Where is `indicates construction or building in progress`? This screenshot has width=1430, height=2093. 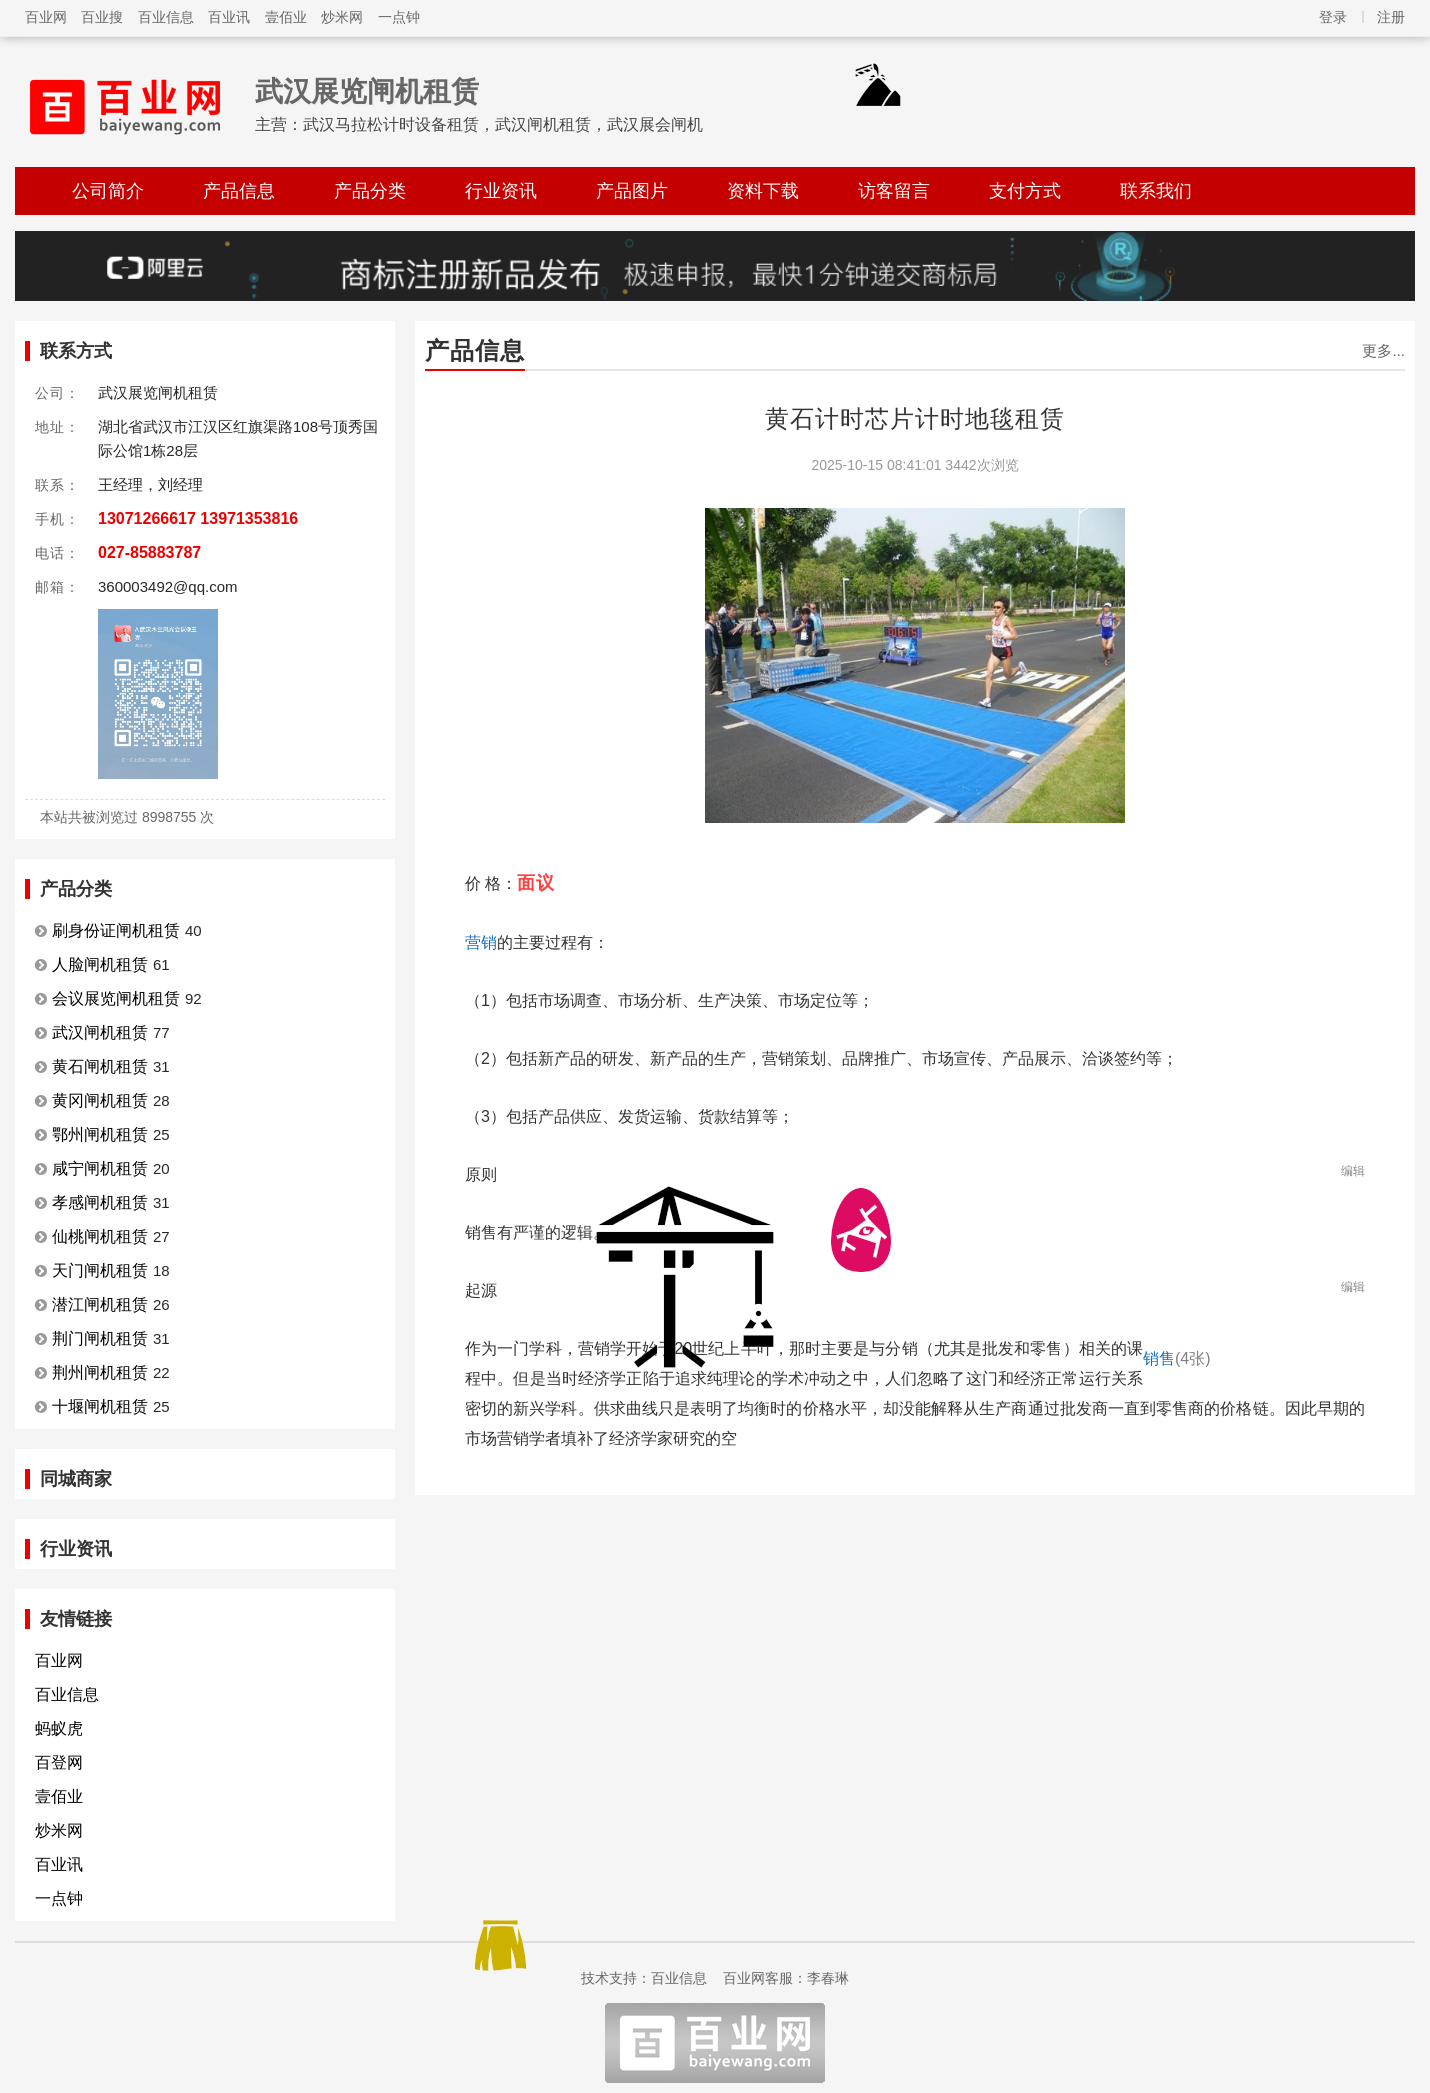
indicates construction or building in progress is located at coordinates (685, 1277).